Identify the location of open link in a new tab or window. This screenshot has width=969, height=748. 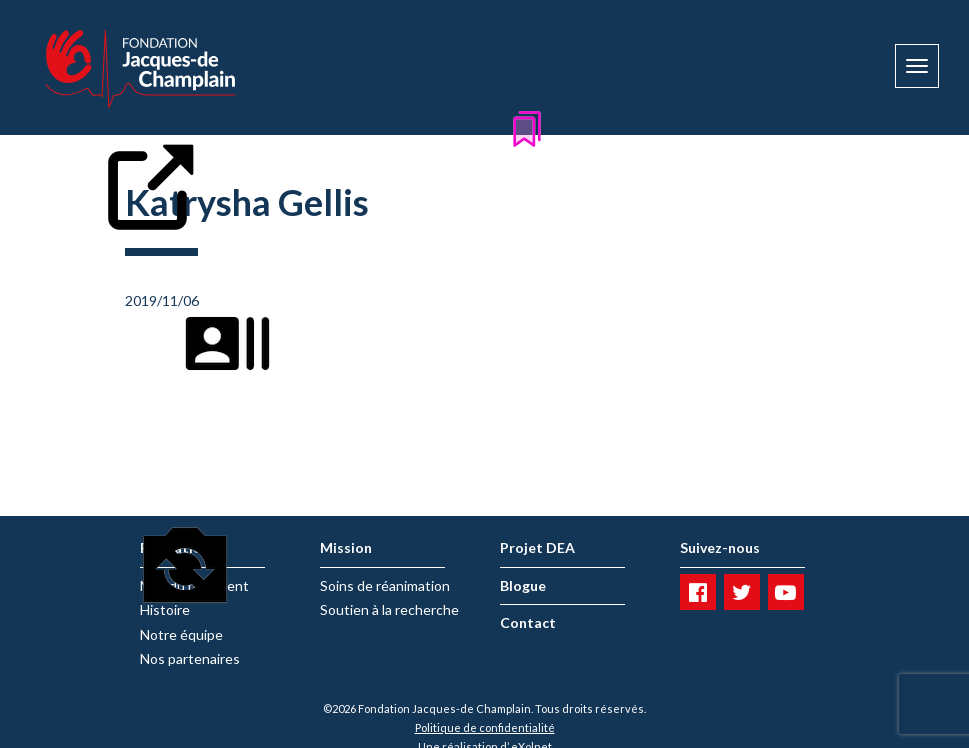
(147, 190).